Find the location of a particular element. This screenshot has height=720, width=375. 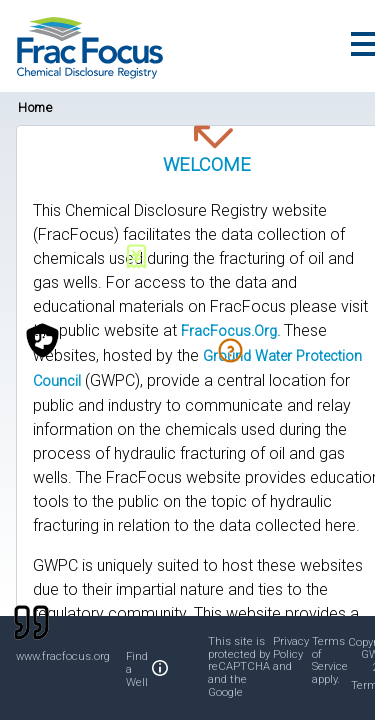

view yen transaction receipt is located at coordinates (136, 256).